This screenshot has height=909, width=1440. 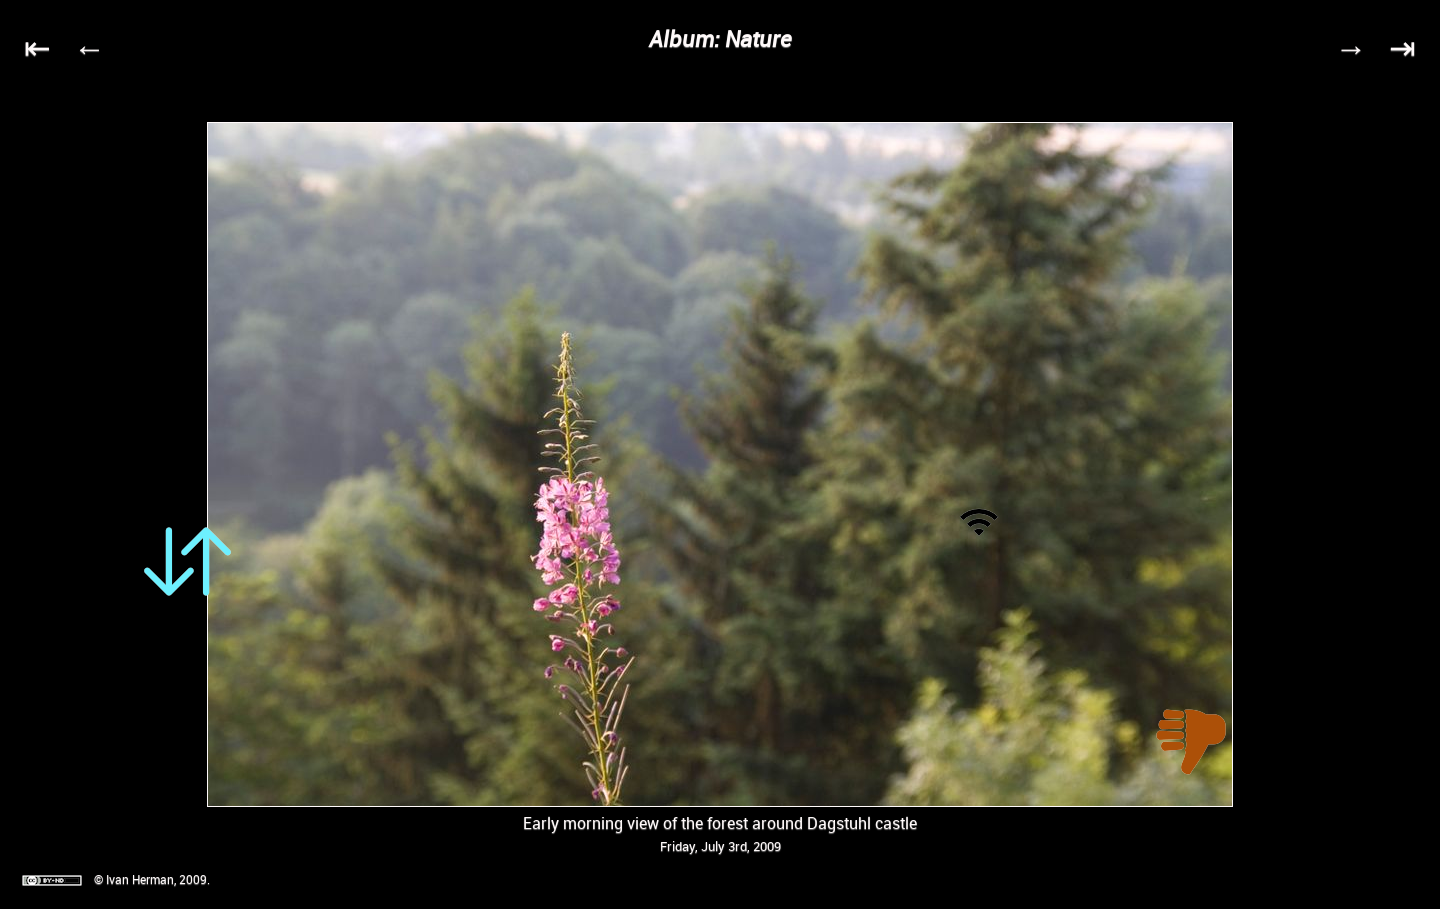 I want to click on dislike or downvote content, so click(x=1191, y=742).